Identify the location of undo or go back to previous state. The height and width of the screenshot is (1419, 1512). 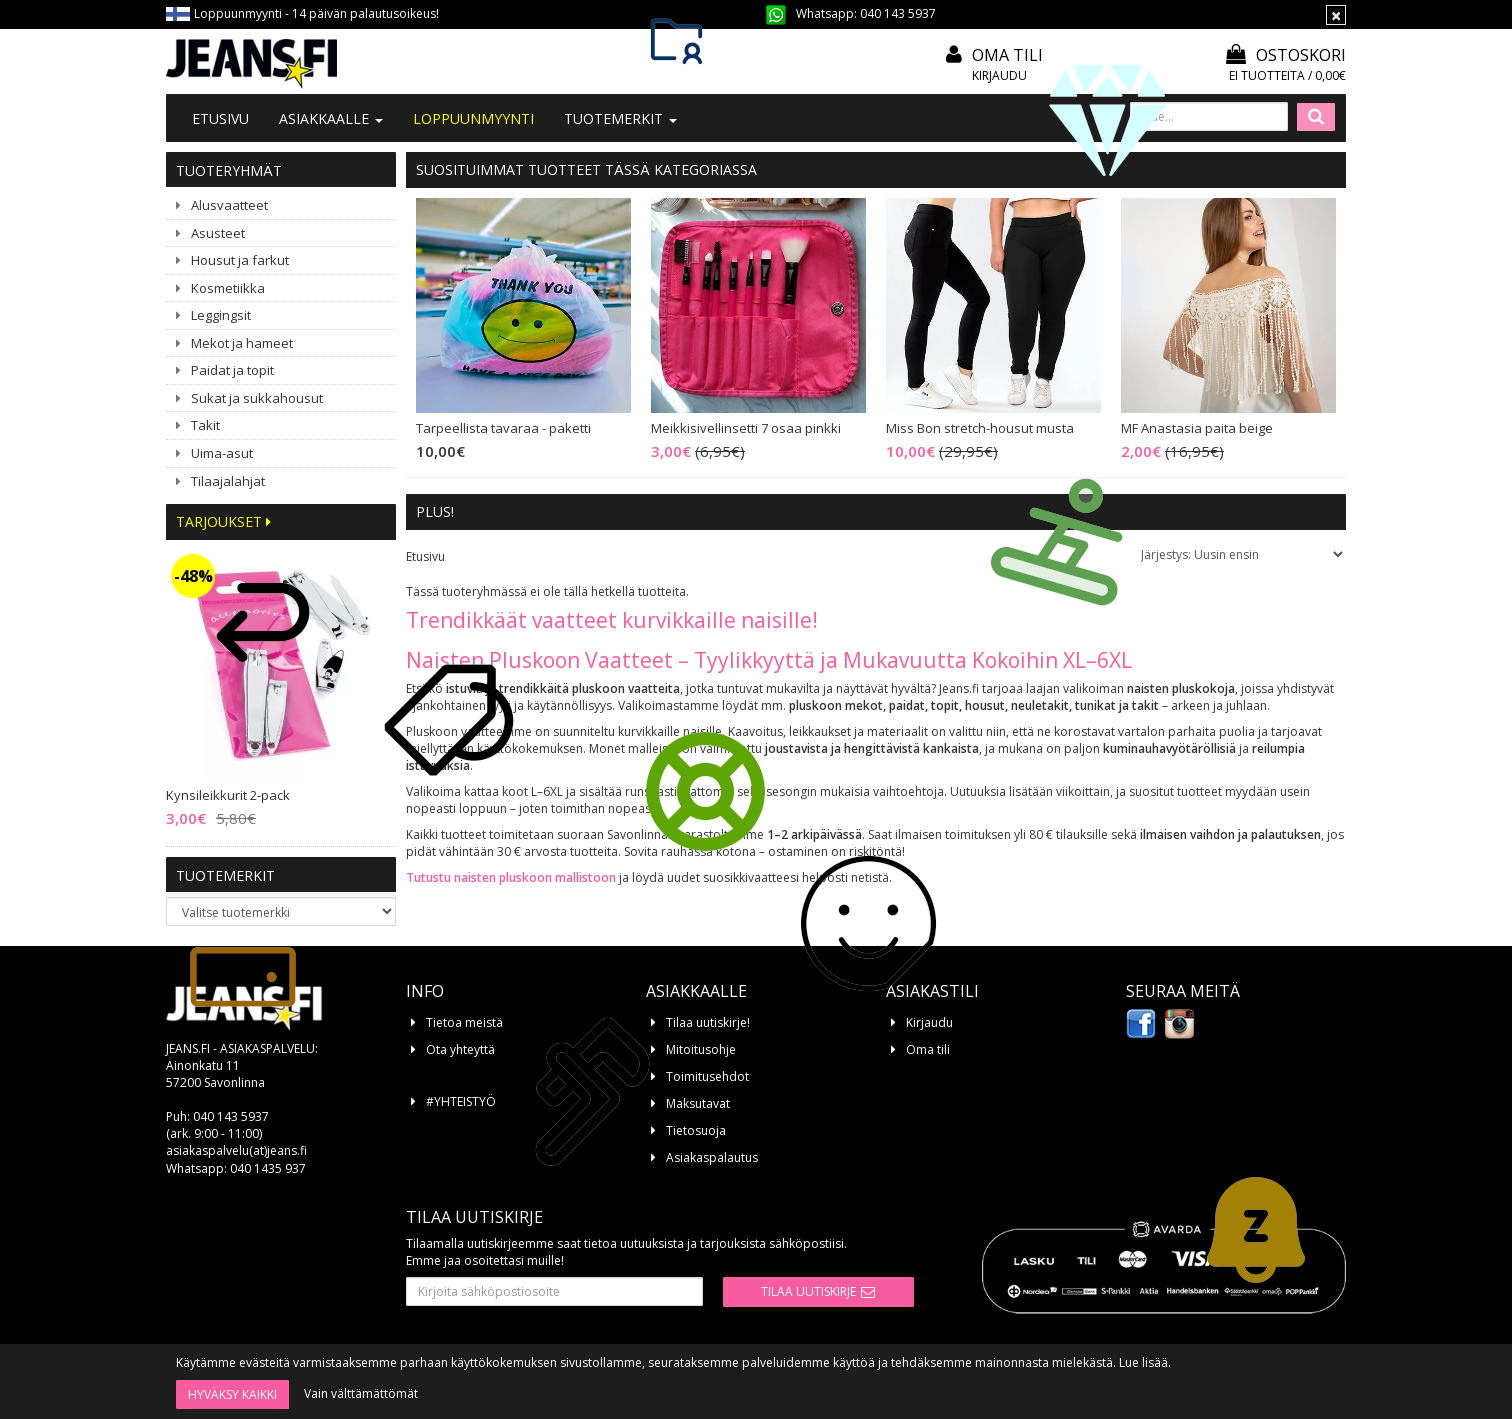
(263, 619).